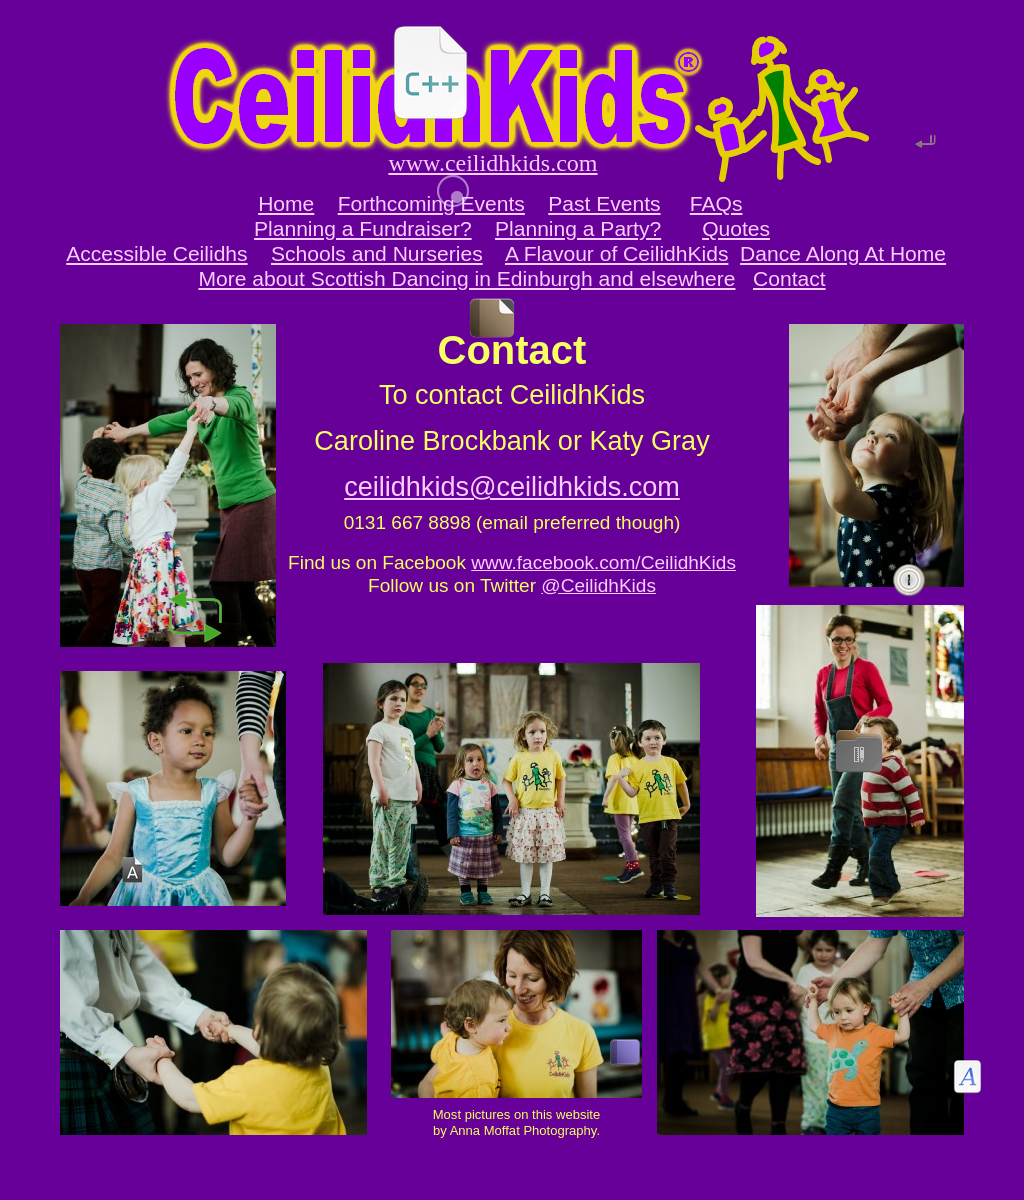 The image size is (1024, 1200). I want to click on change desktop wallpaper settings, so click(492, 317).